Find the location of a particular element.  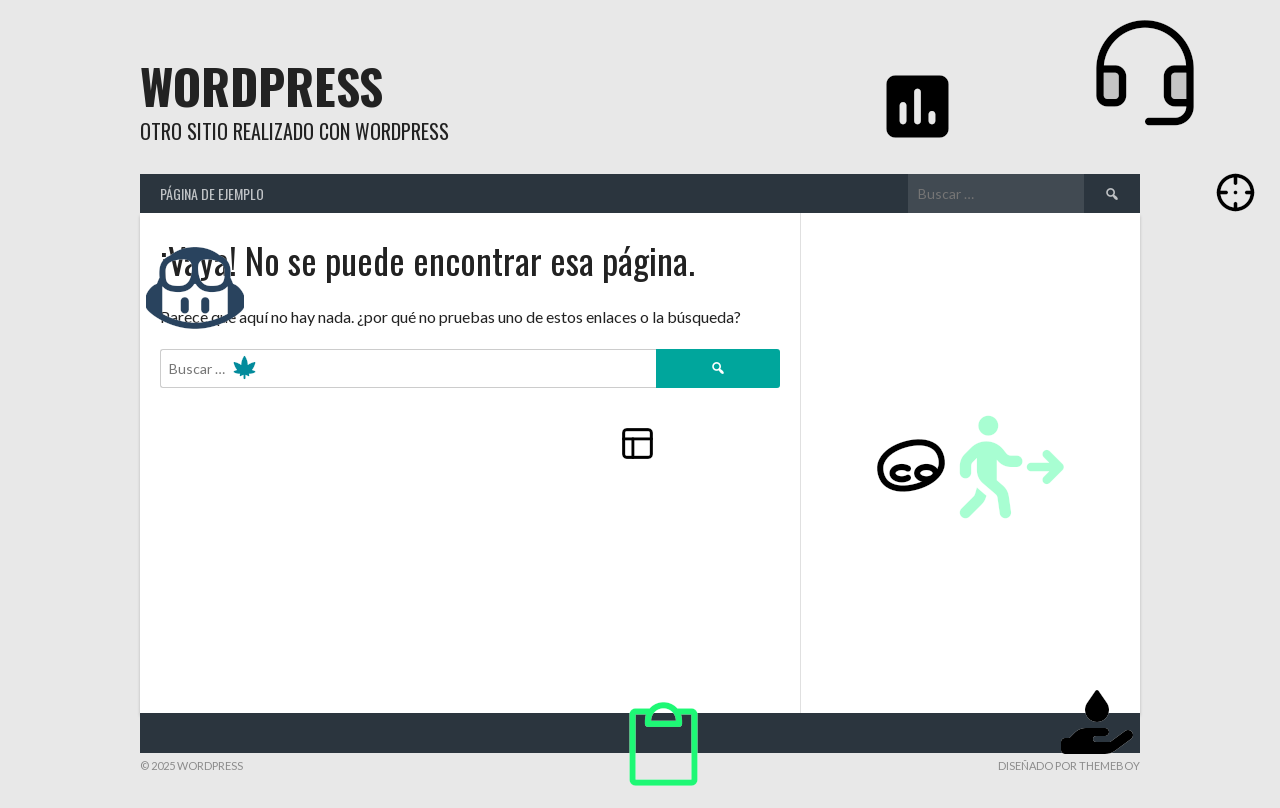

copy to clipboard is located at coordinates (663, 745).